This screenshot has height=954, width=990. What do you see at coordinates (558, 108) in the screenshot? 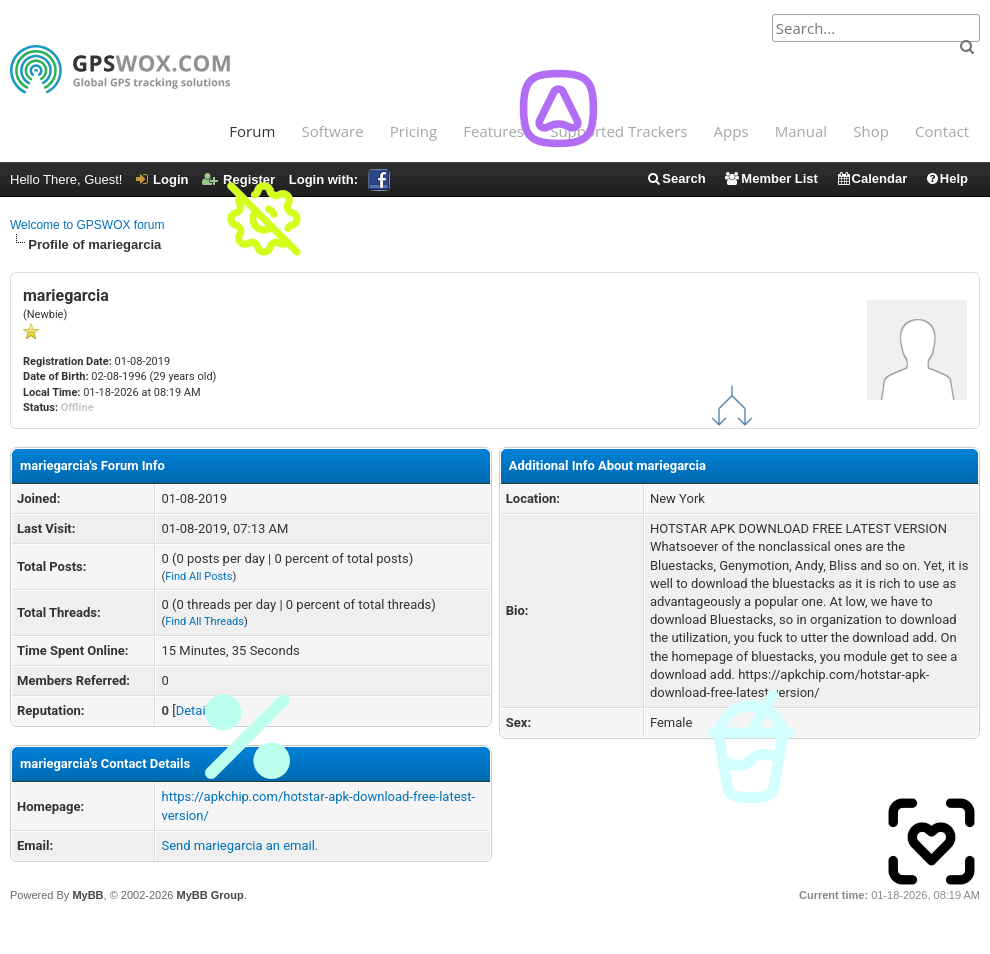
I see `AdonisJS framework logo` at bounding box center [558, 108].